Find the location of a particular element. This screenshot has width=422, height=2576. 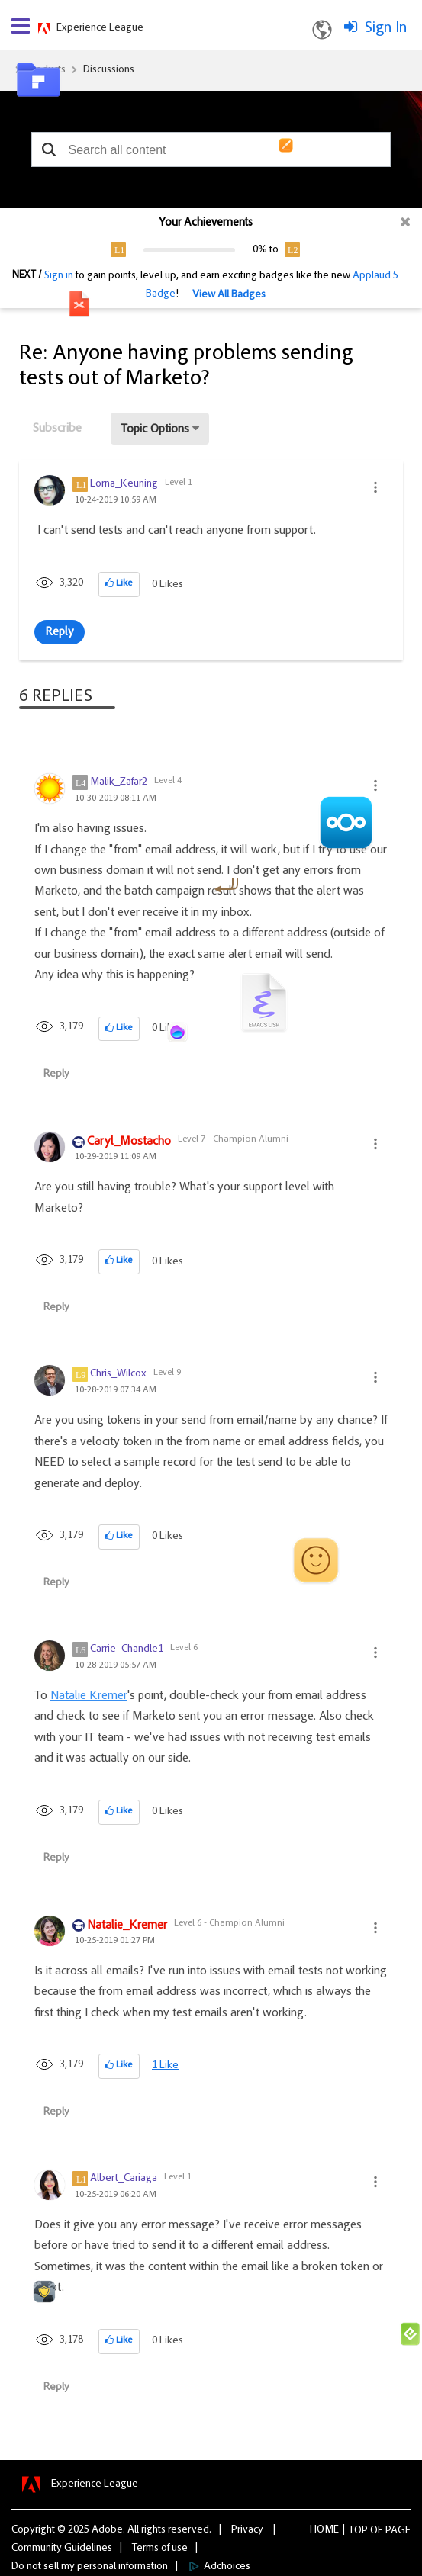

open an xmind mind mapping file is located at coordinates (79, 304).